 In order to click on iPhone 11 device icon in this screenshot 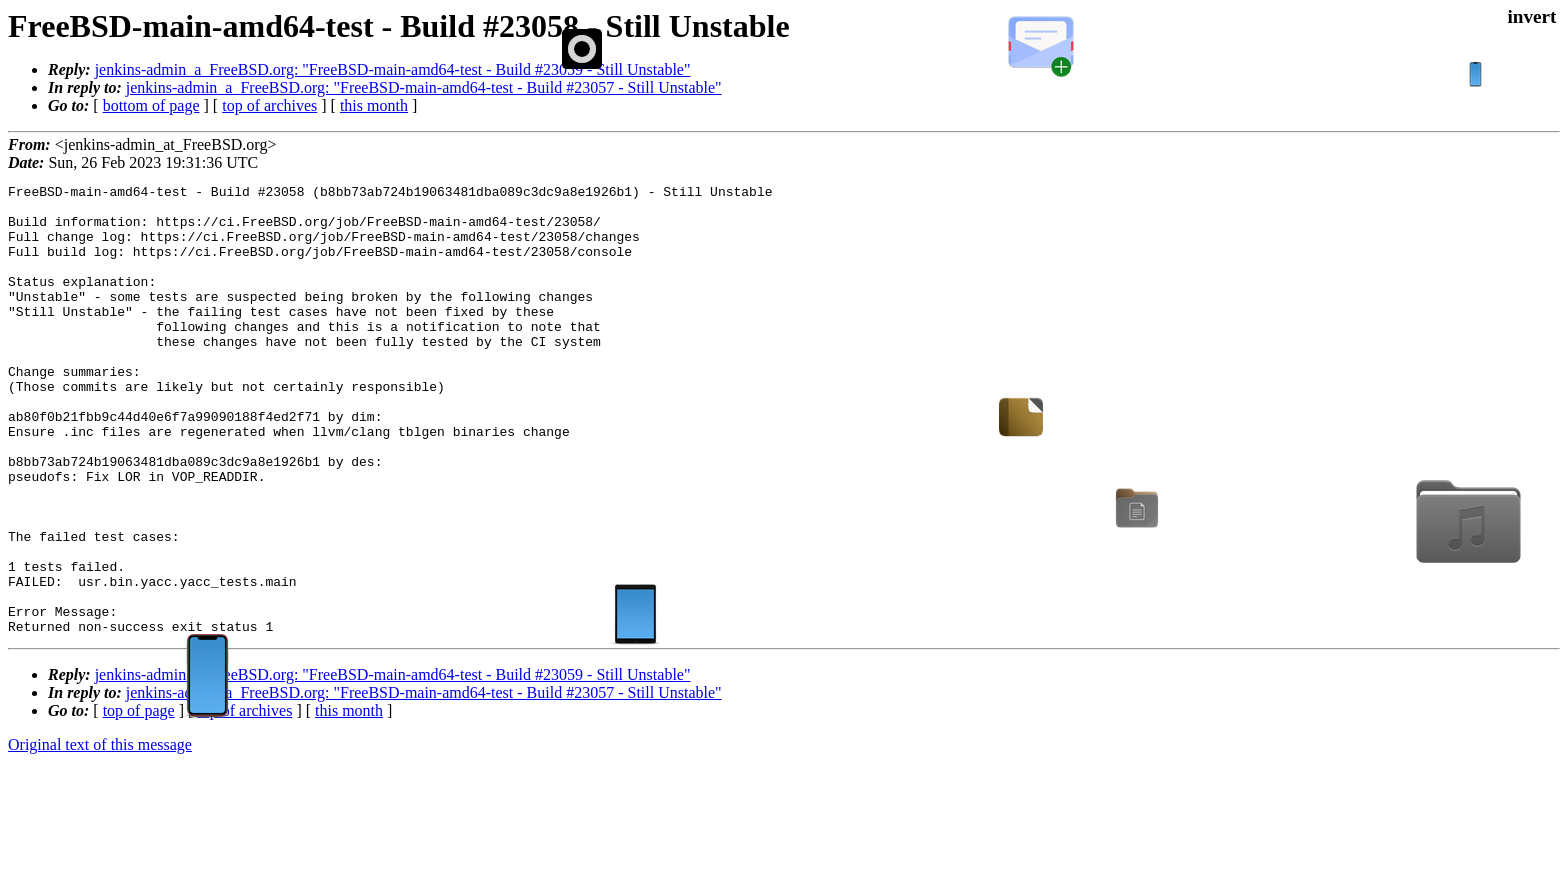, I will do `click(207, 676)`.